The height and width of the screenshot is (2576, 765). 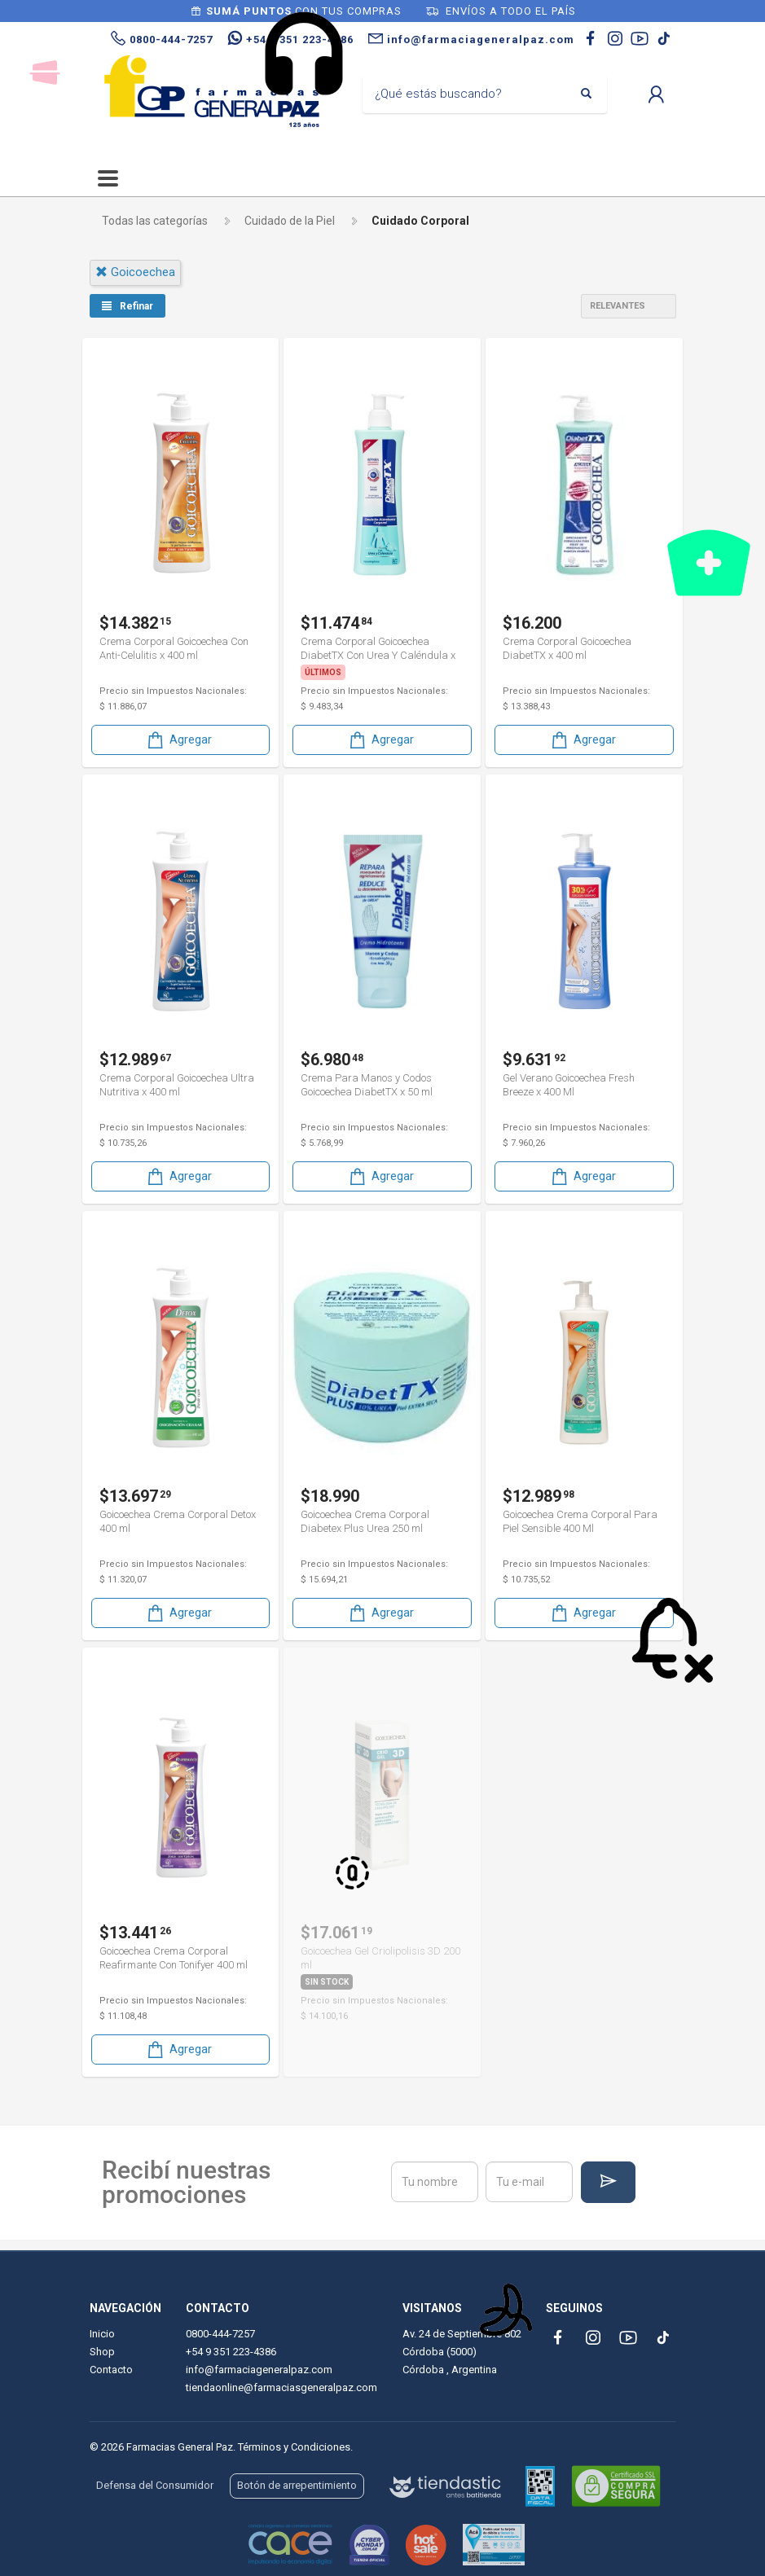 What do you see at coordinates (709, 563) in the screenshot?
I see `access nursing or healthcare services` at bounding box center [709, 563].